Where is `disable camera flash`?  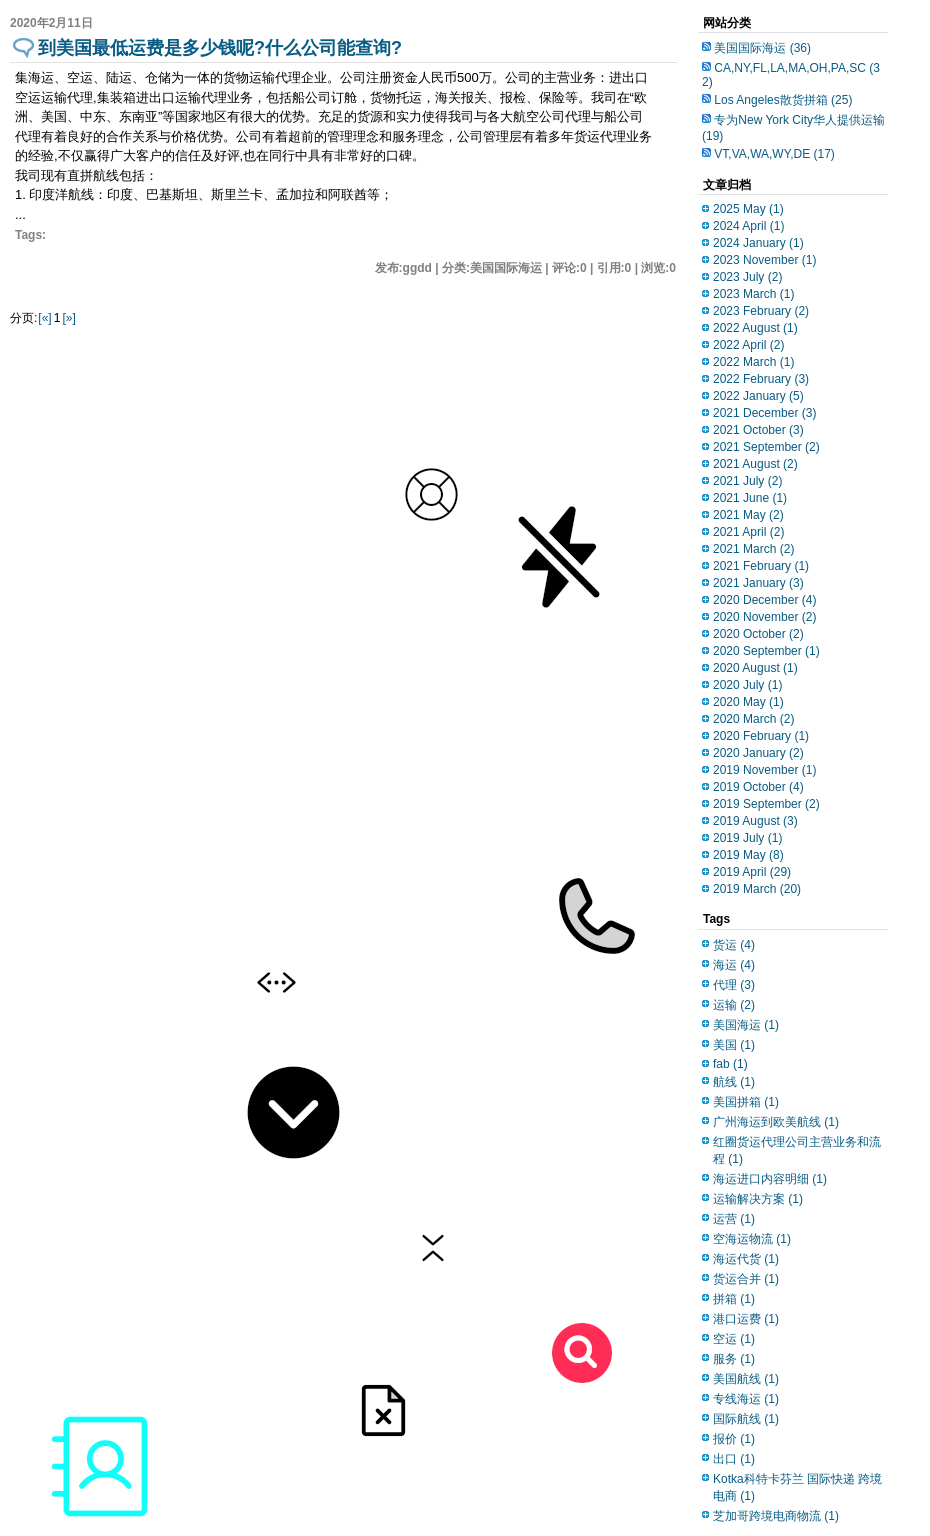
disable camera flash is located at coordinates (559, 557).